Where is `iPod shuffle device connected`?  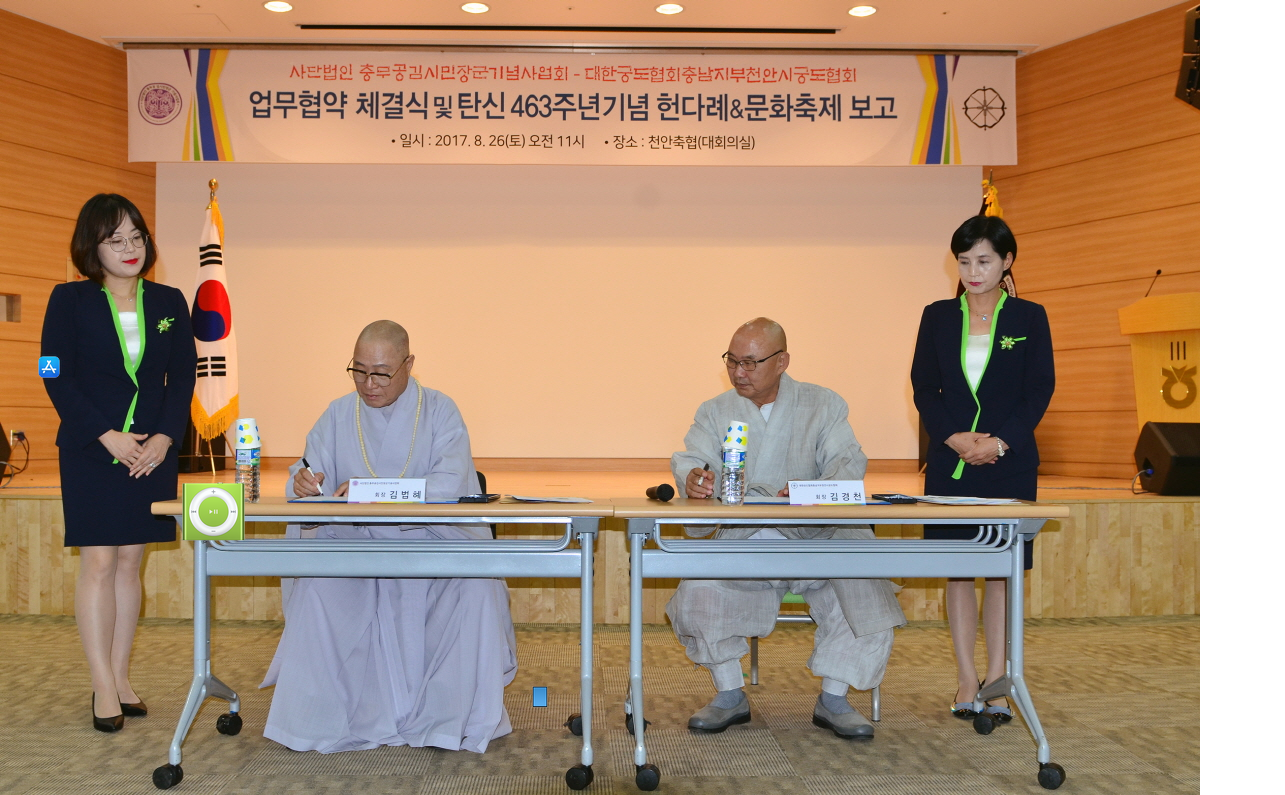 iPod shuffle device connected is located at coordinates (213, 511).